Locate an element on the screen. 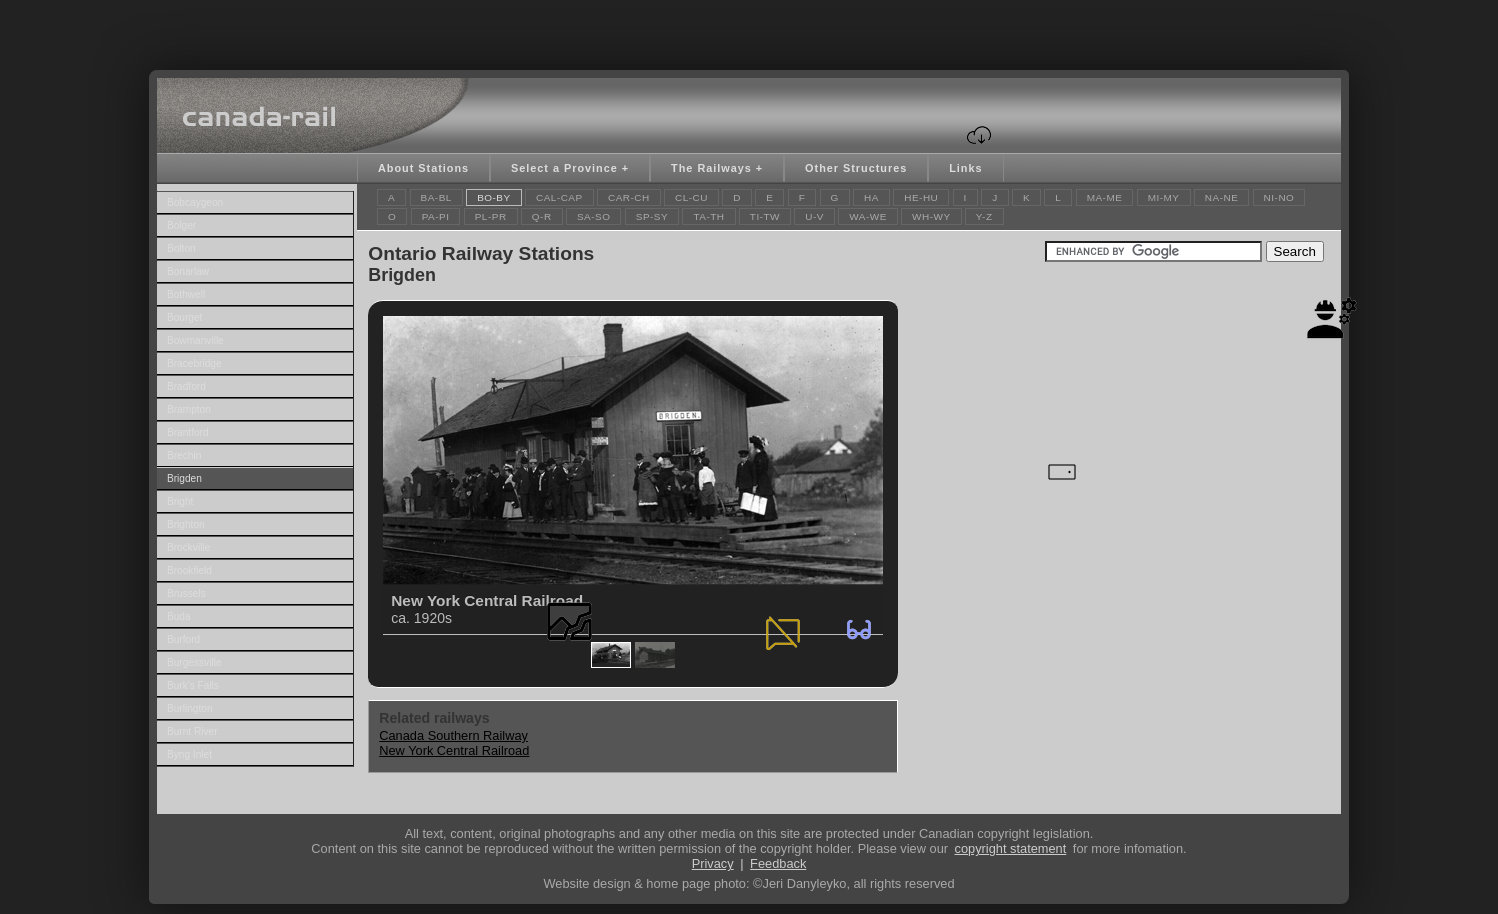 Image resolution: width=1498 pixels, height=914 pixels. download from cloud storage is located at coordinates (979, 135).